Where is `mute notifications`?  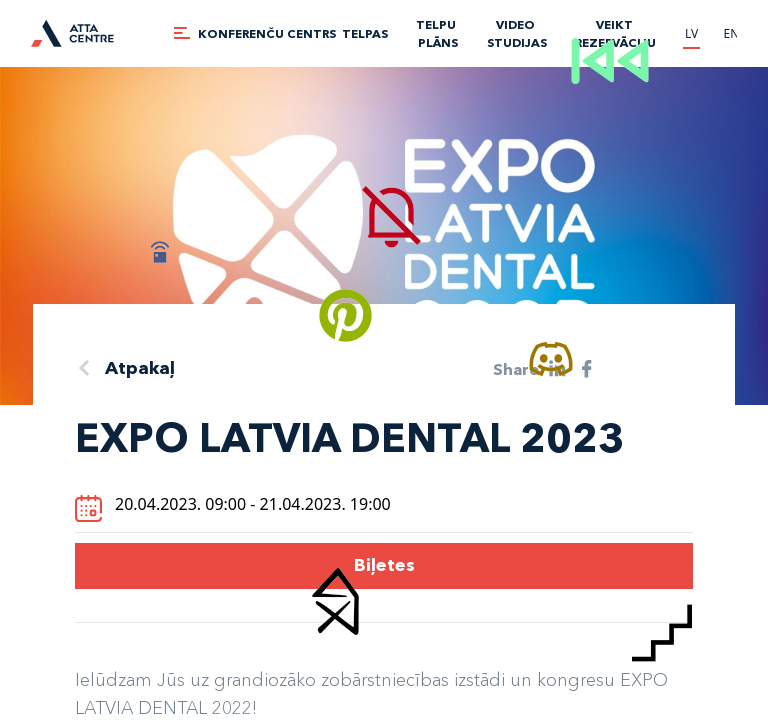
mute notifications is located at coordinates (391, 215).